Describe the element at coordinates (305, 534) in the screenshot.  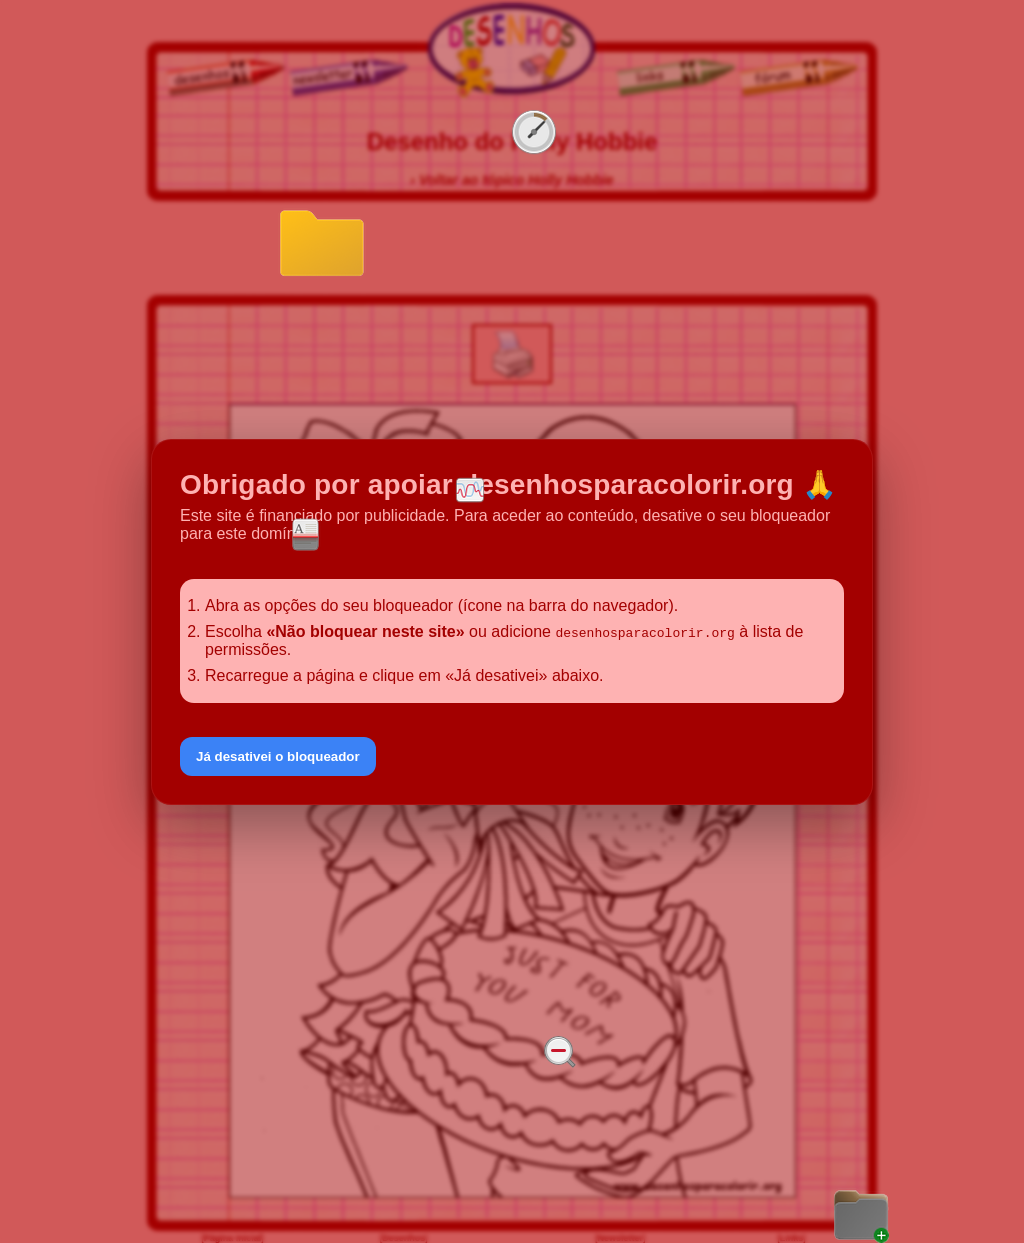
I see `open document scanning application` at that location.